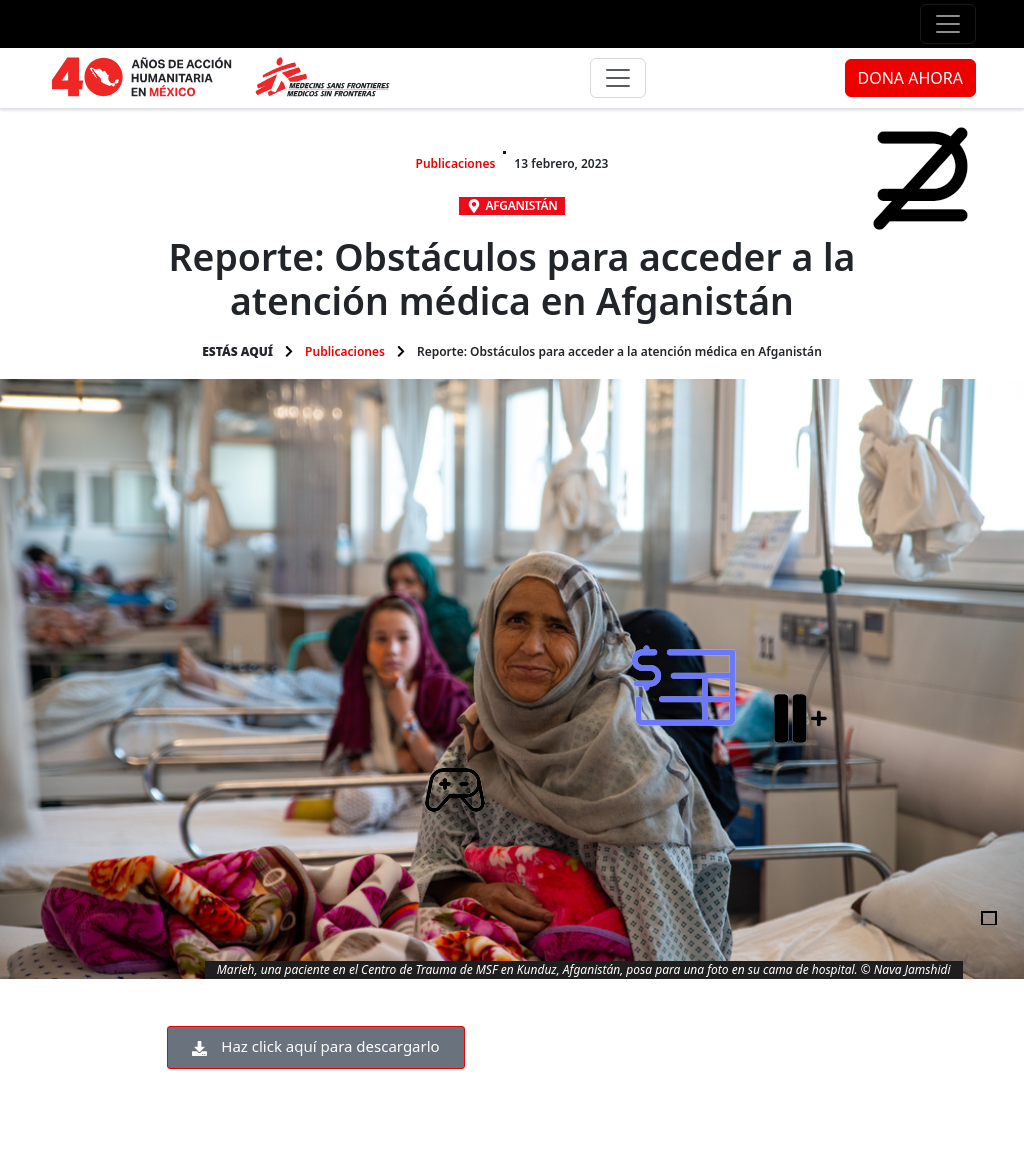  What do you see at coordinates (685, 687) in the screenshot?
I see `view invoice details` at bounding box center [685, 687].